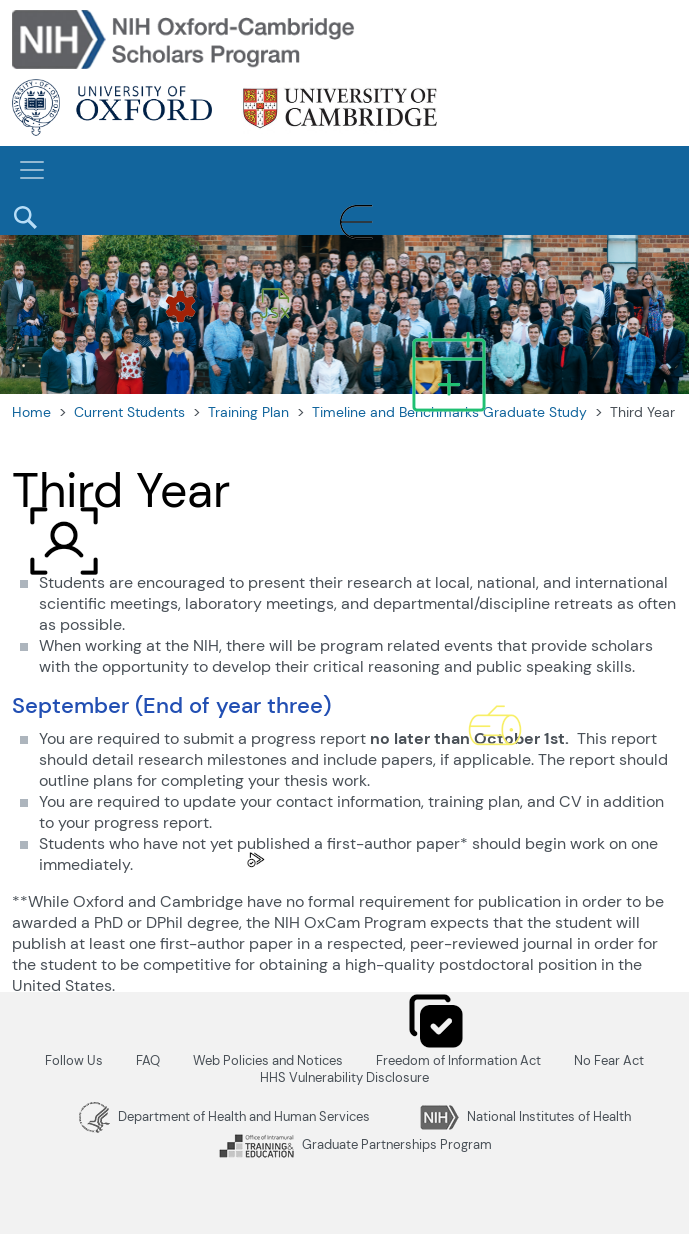  Describe the element at coordinates (256, 859) in the screenshot. I see `run all tests with code coverage` at that location.